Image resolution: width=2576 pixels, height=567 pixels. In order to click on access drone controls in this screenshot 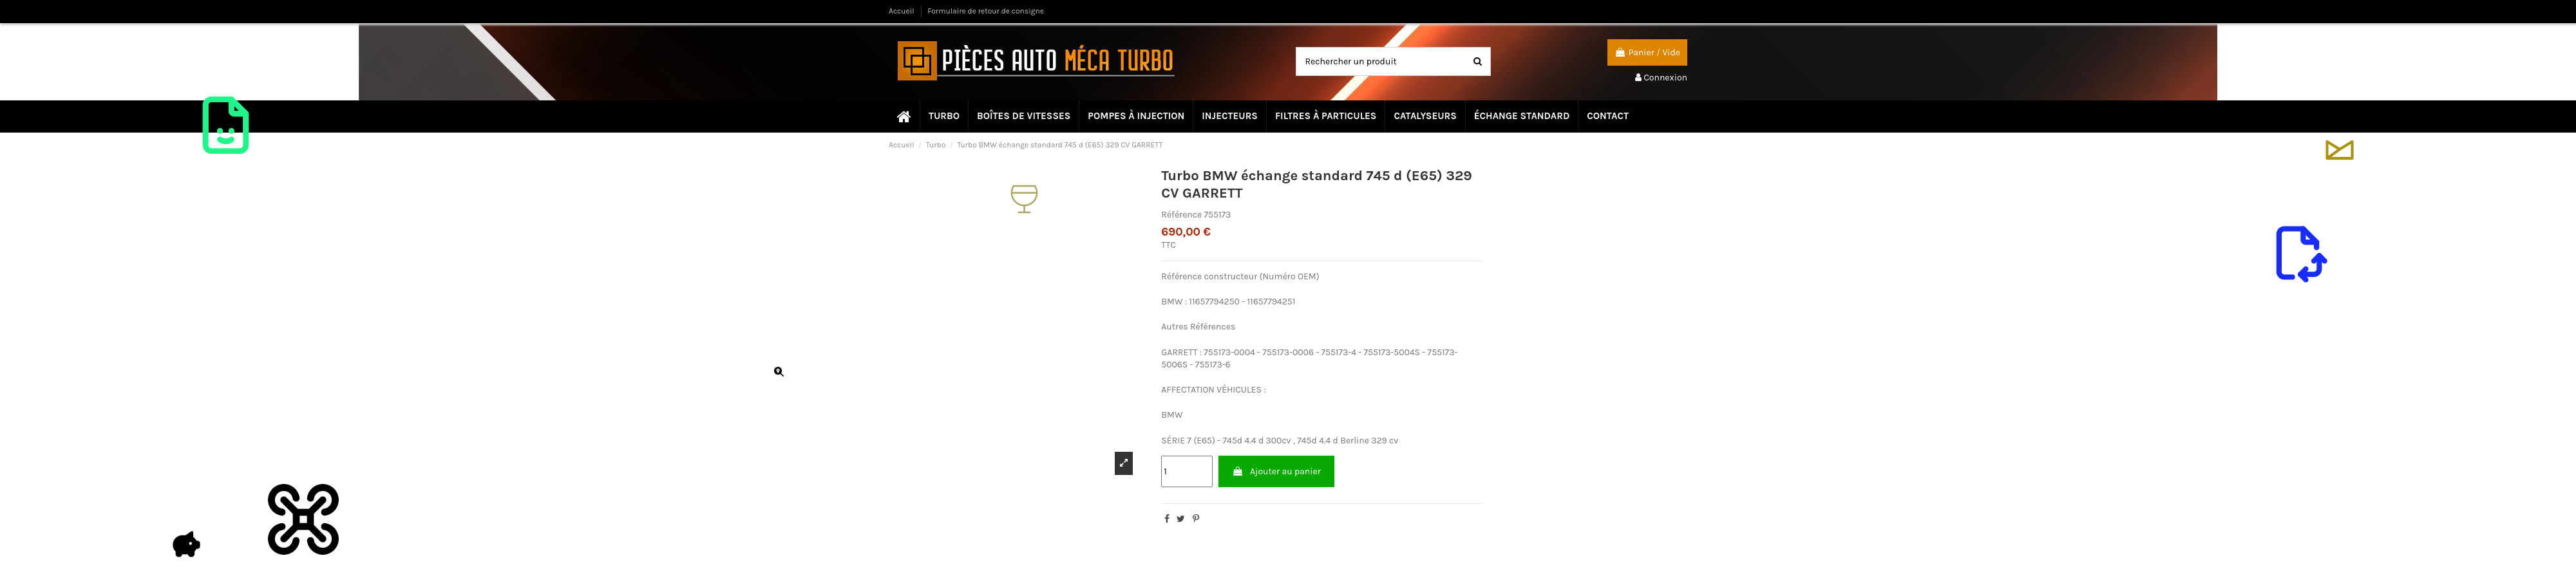, I will do `click(303, 519)`.